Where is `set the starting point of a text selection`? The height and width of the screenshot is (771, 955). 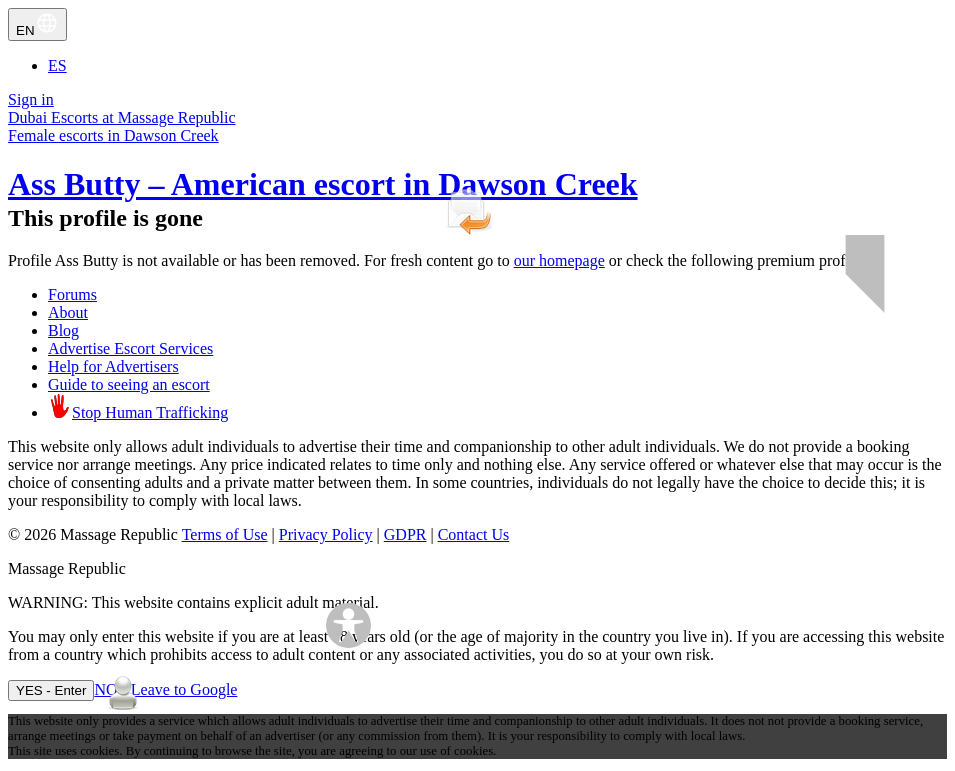
set the starting point of a text selection is located at coordinates (865, 274).